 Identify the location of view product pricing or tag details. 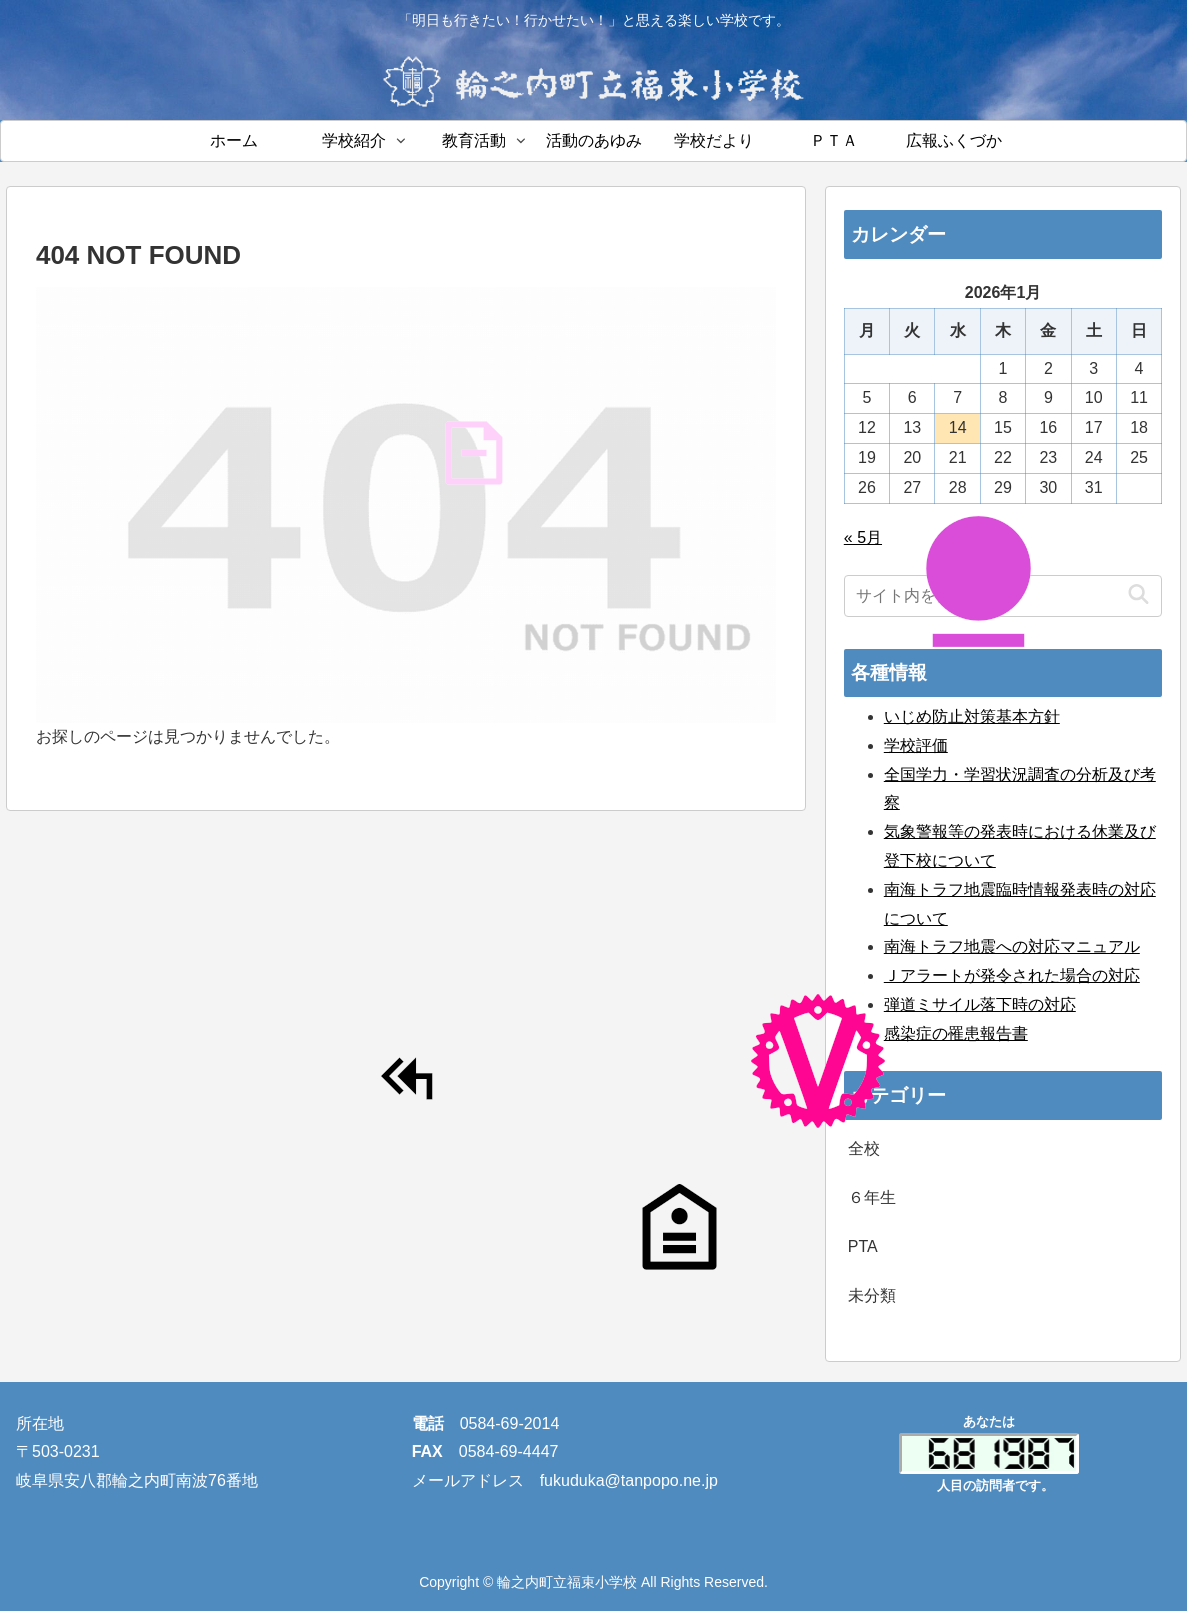
(679, 1228).